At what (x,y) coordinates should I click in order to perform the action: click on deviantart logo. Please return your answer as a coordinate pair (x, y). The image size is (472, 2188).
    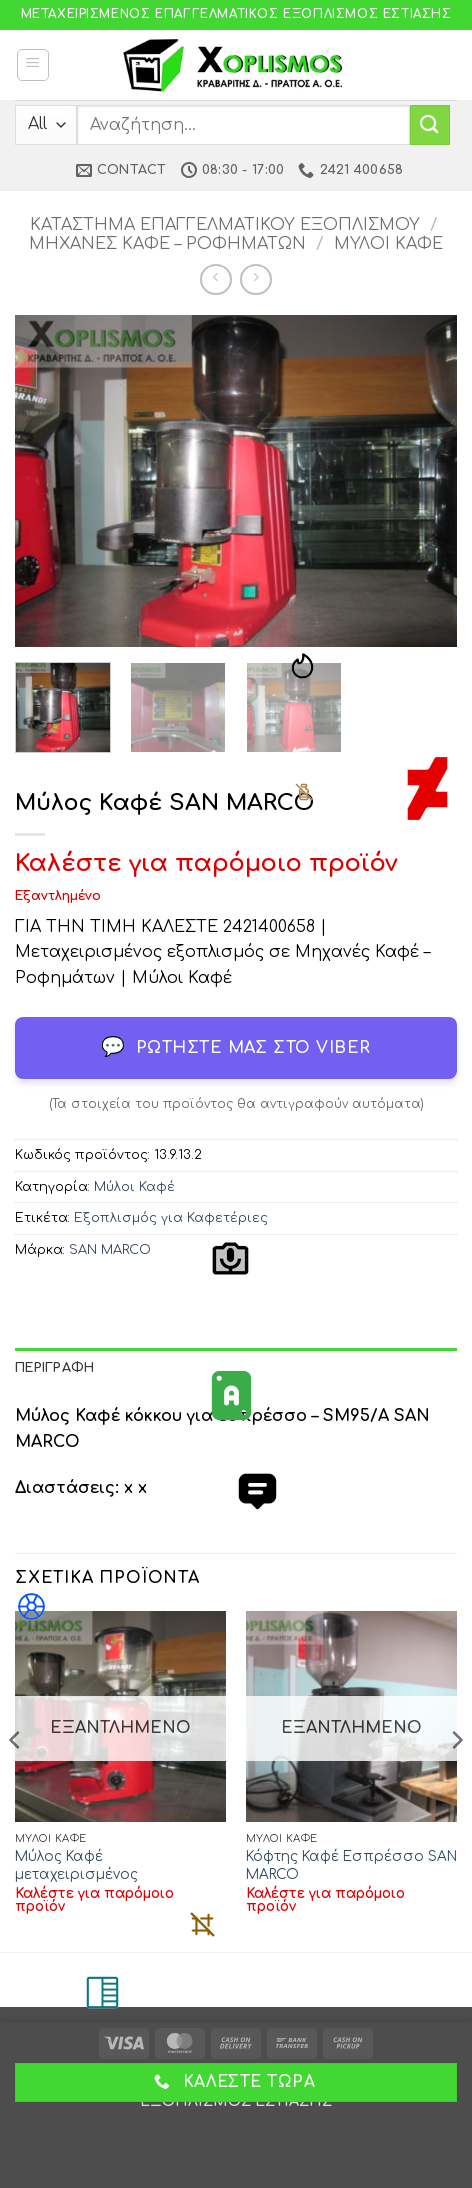
    Looking at the image, I should click on (427, 788).